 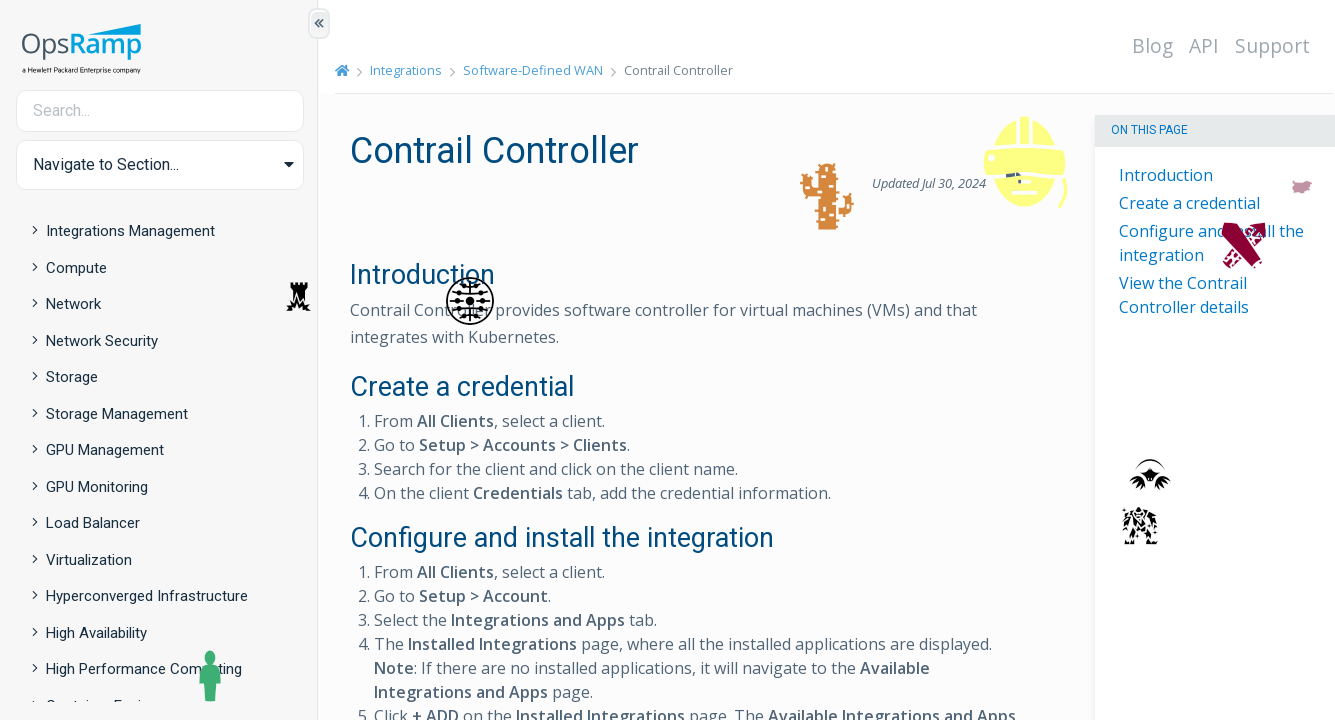 What do you see at coordinates (210, 676) in the screenshot?
I see `view your profile` at bounding box center [210, 676].